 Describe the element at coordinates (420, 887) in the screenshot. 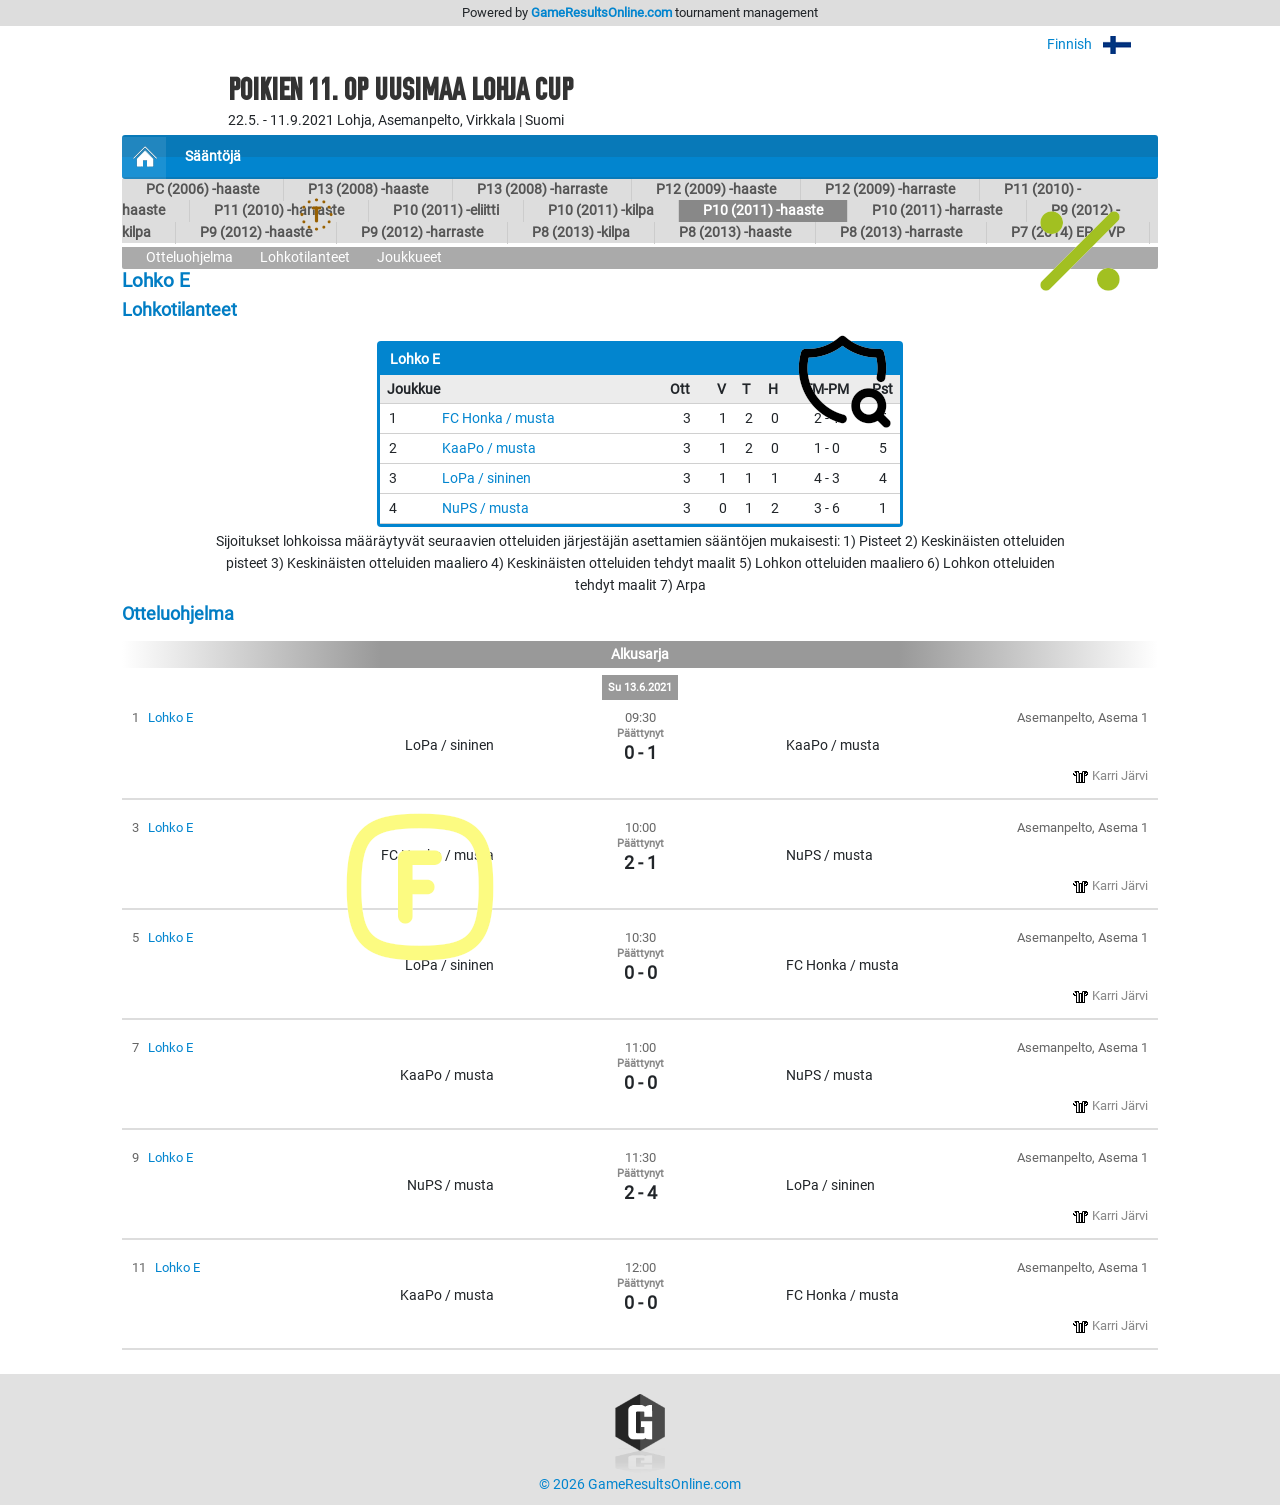

I see `open Facebook app or link` at that location.